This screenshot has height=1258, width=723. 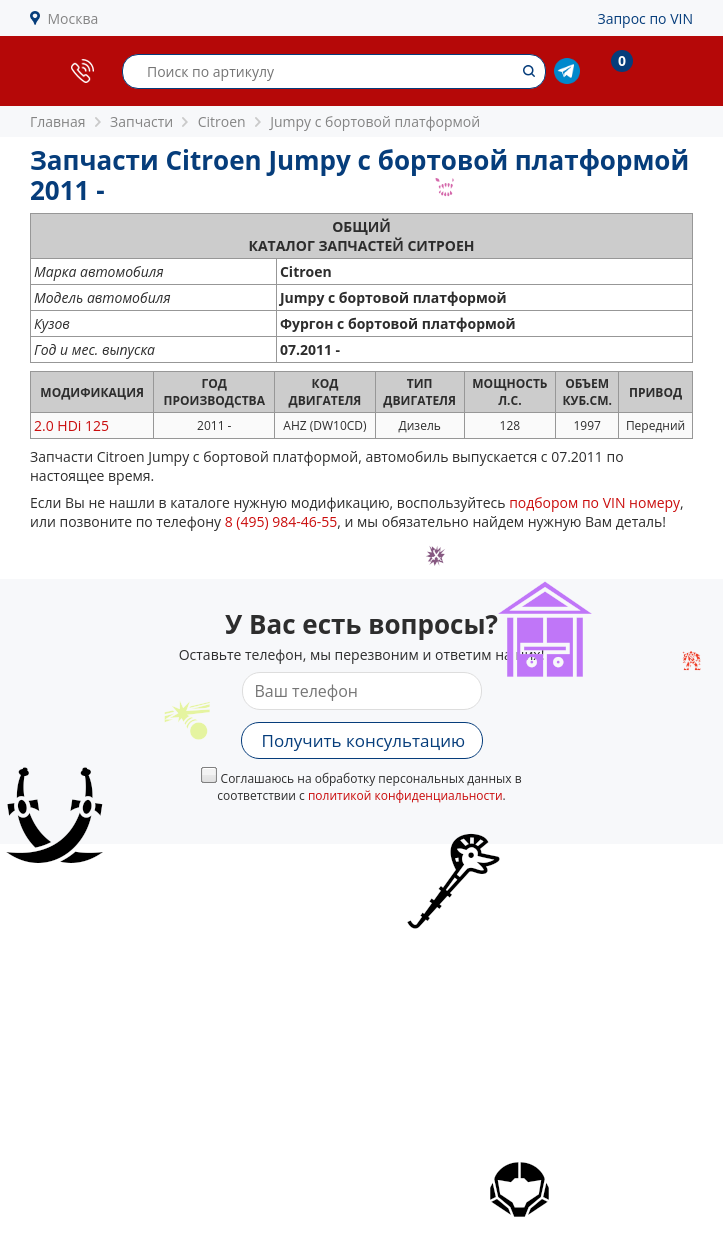 I want to click on ice golem character or unit in a game, so click(x=691, y=660).